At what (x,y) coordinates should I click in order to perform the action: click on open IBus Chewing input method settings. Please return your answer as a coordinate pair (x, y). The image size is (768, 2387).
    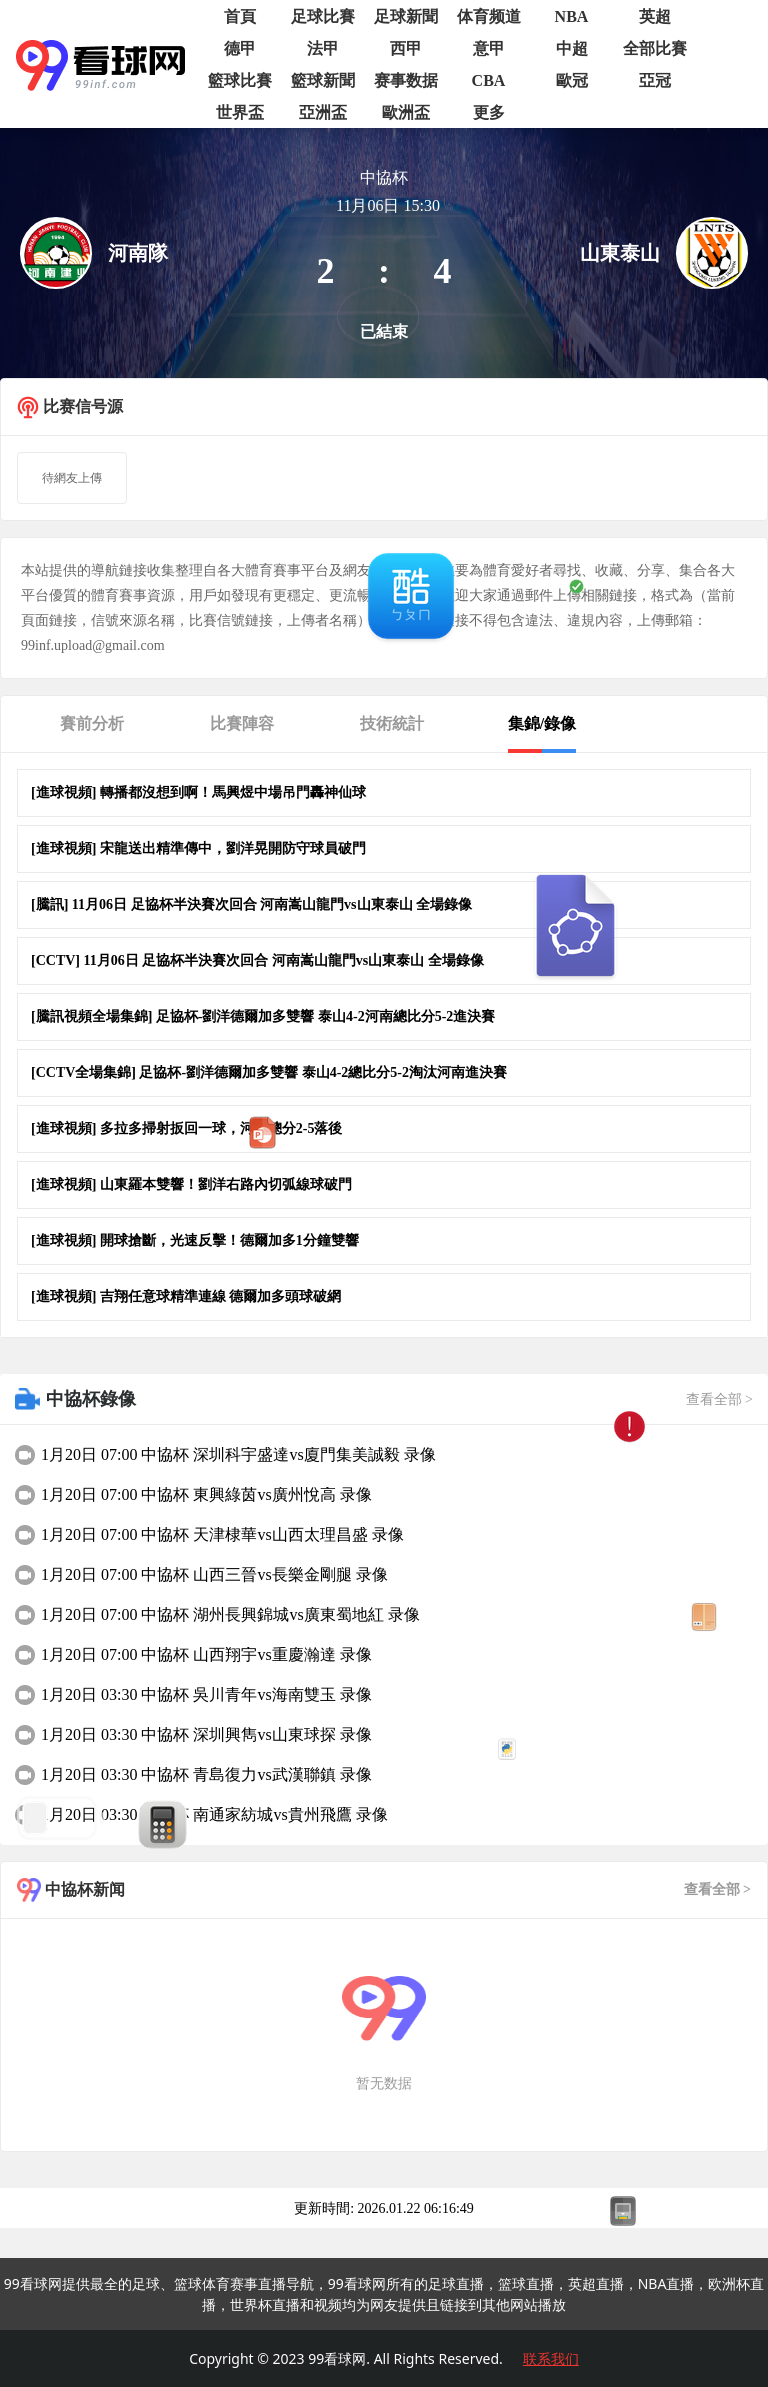
    Looking at the image, I should click on (411, 596).